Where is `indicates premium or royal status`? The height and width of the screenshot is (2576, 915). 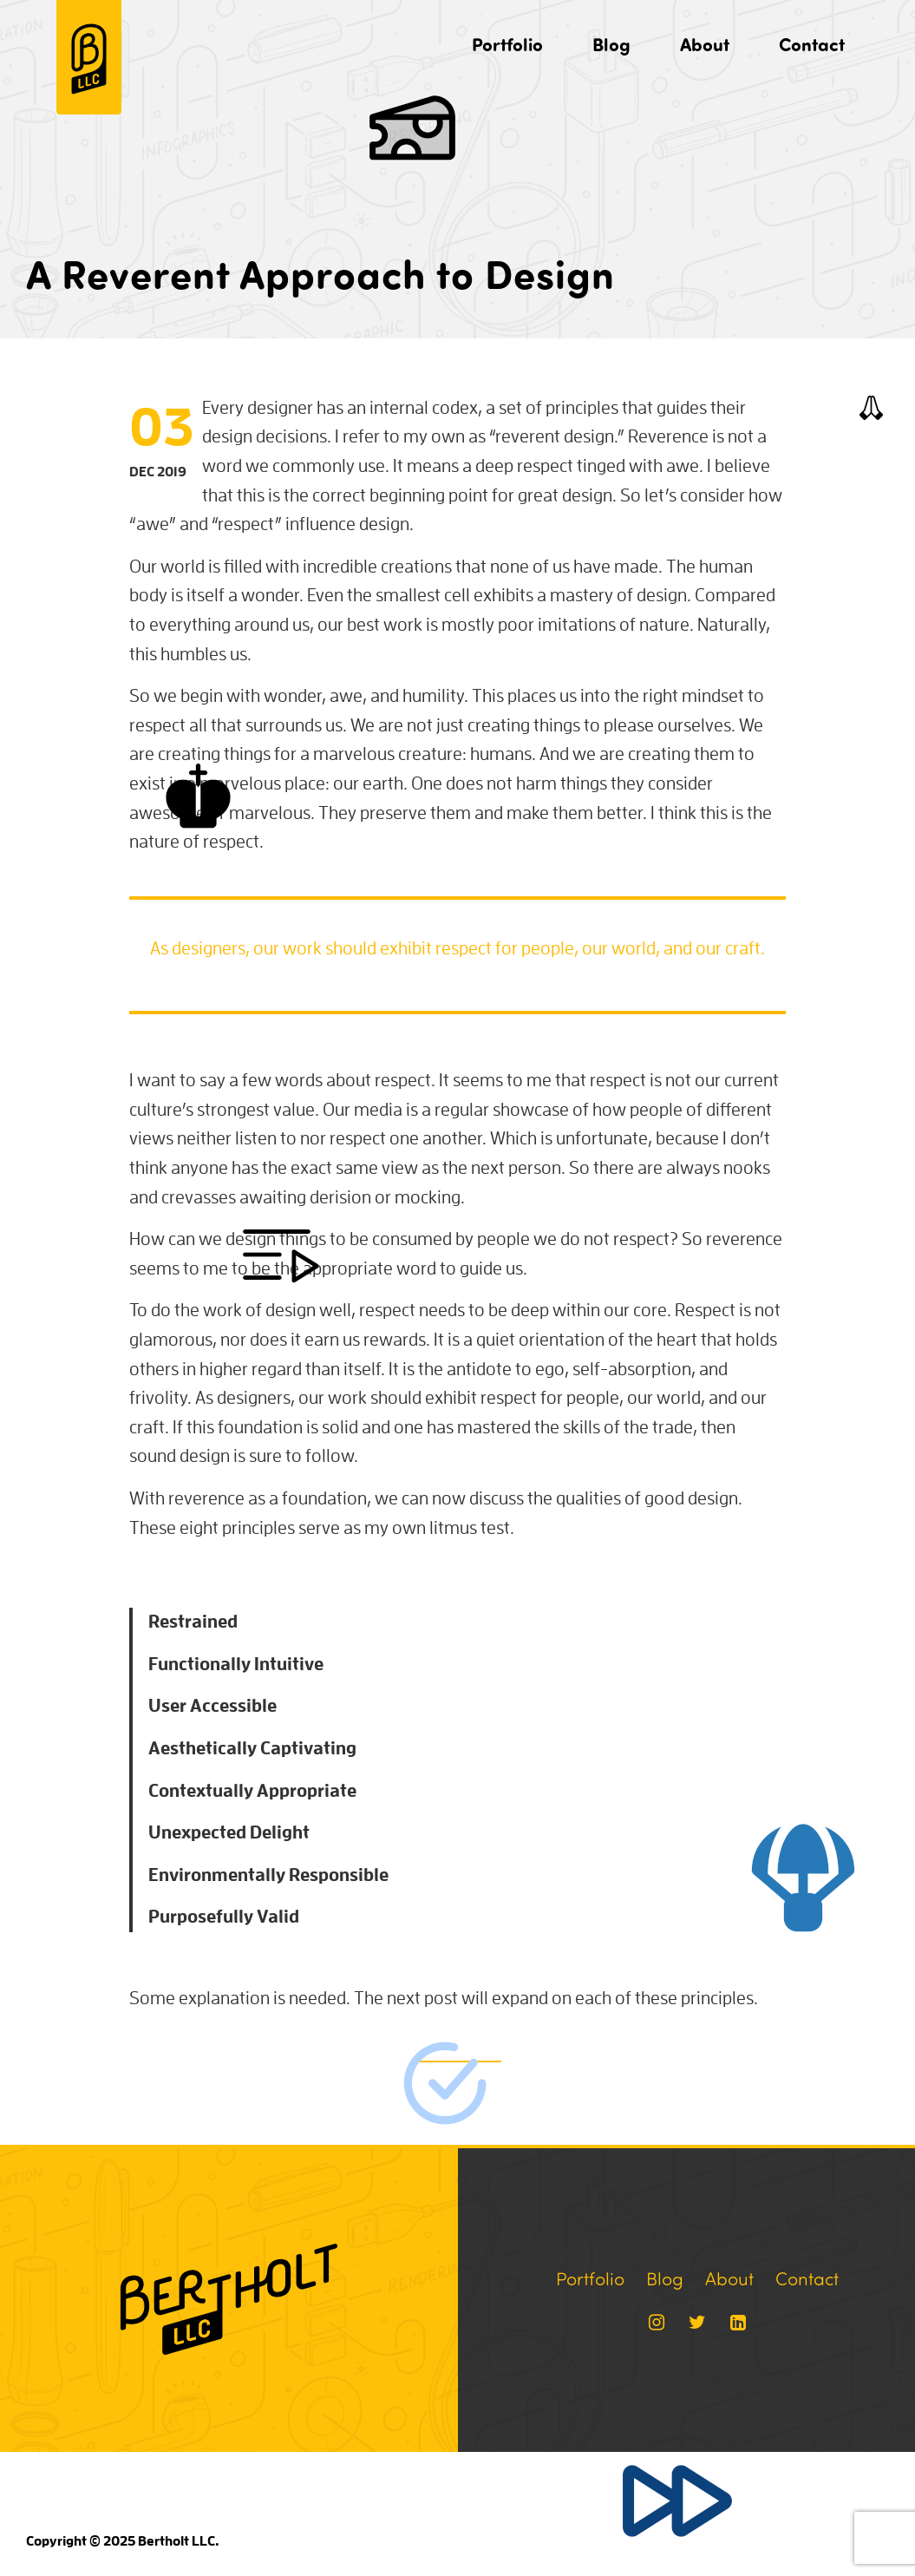
indicates premium or royal status is located at coordinates (198, 800).